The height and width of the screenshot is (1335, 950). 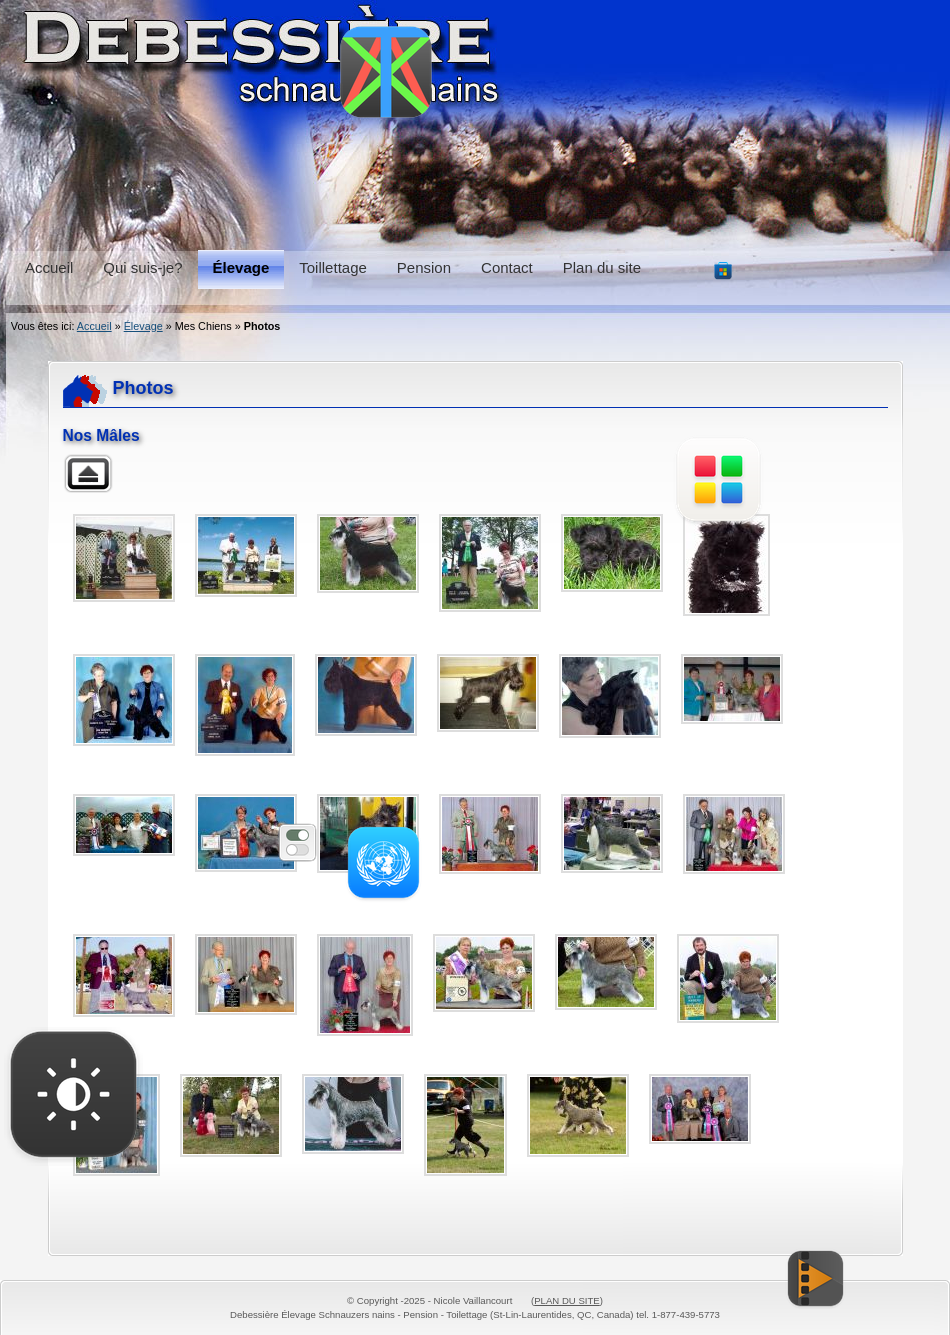 I want to click on open the Microsoft Store app, so click(x=723, y=271).